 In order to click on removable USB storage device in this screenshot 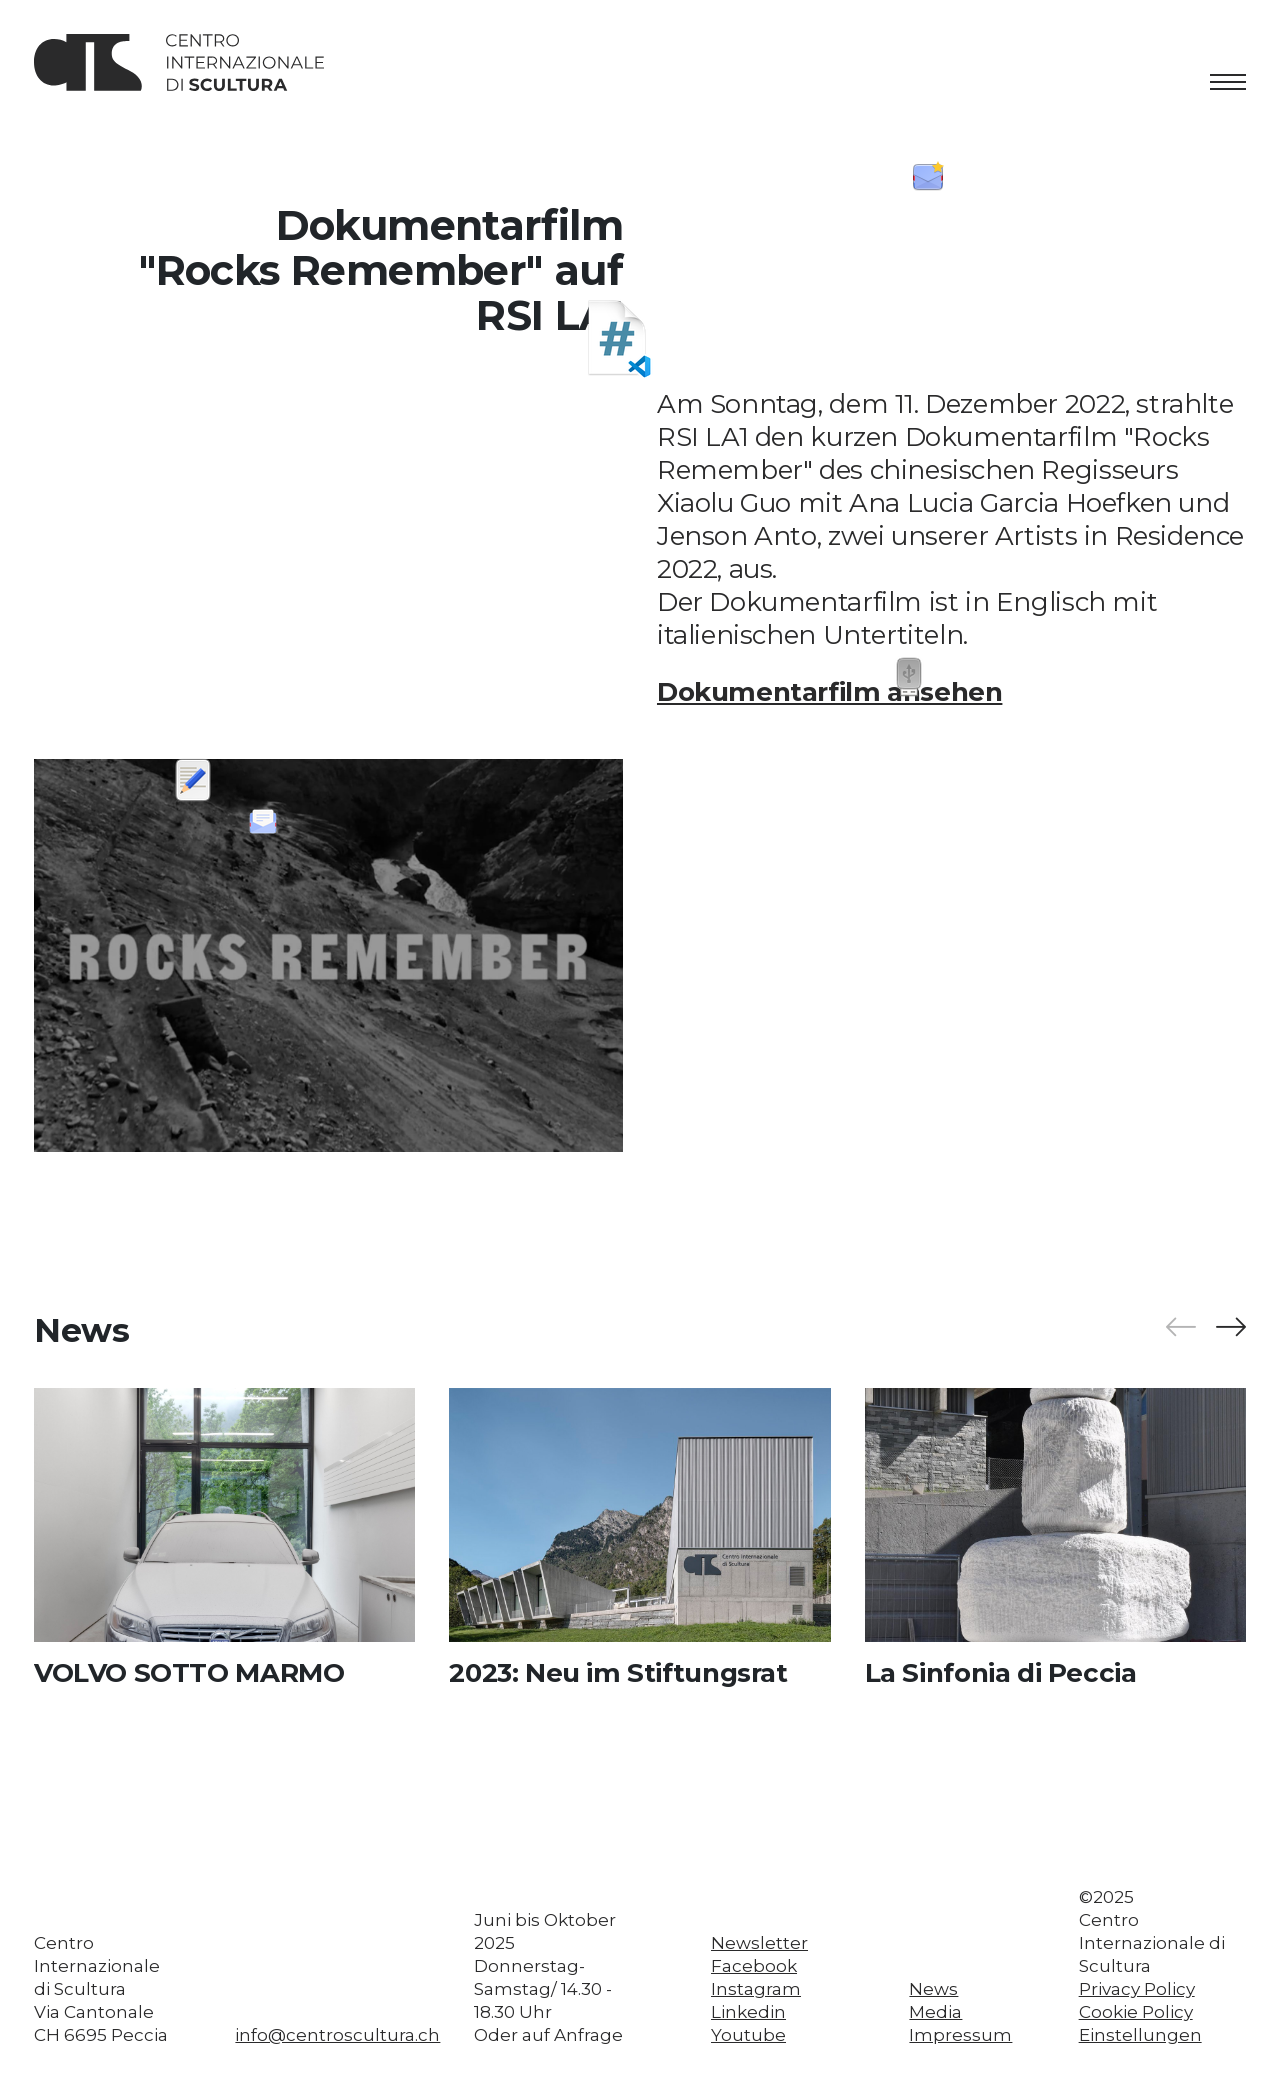, I will do `click(909, 677)`.